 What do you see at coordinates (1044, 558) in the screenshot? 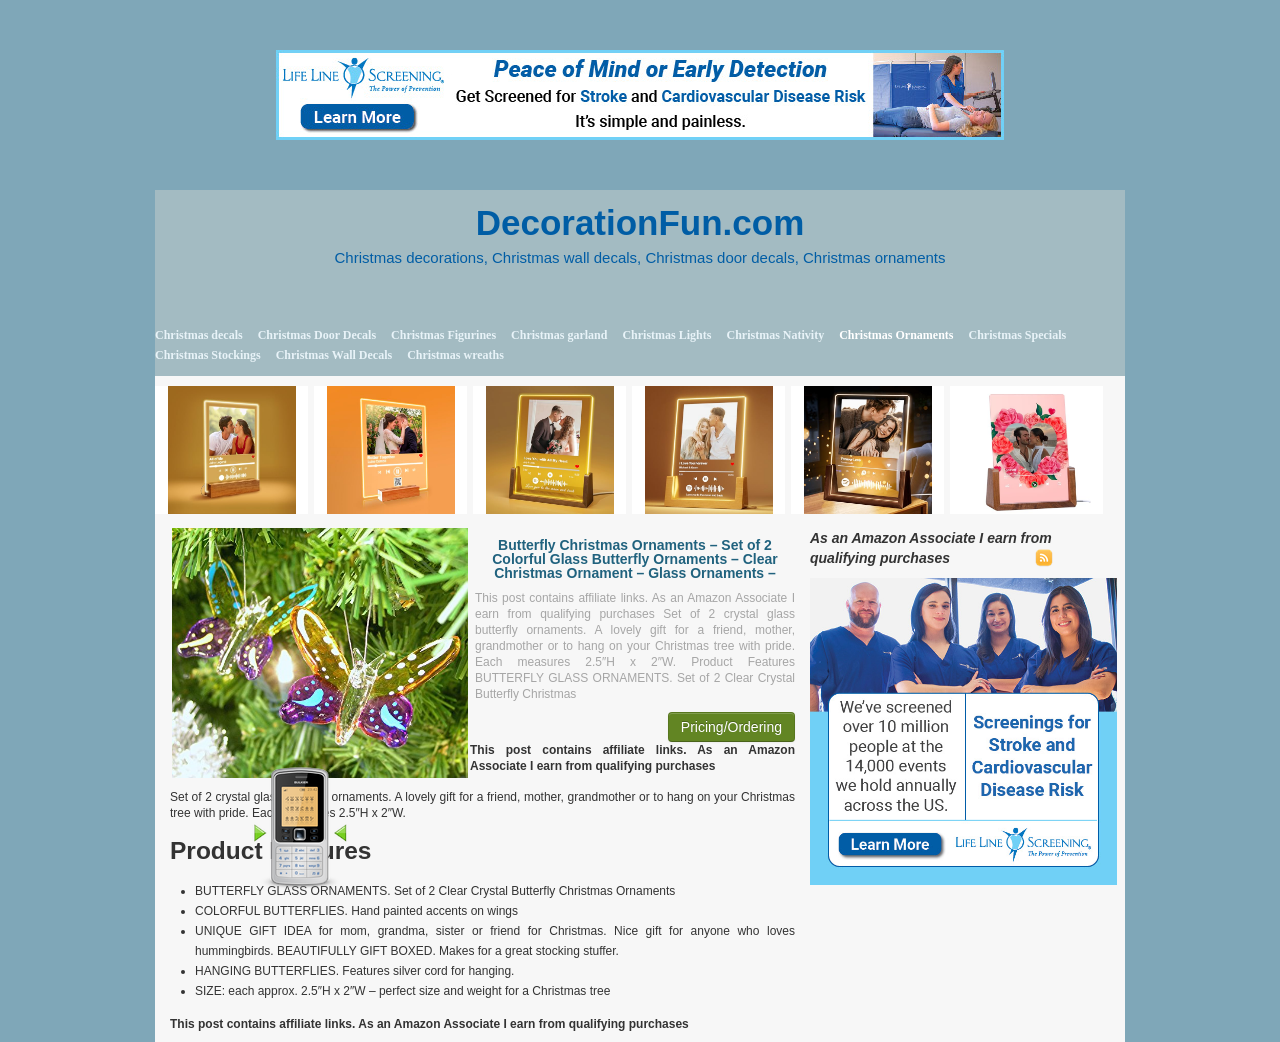
I see `access RSS feed settings` at bounding box center [1044, 558].